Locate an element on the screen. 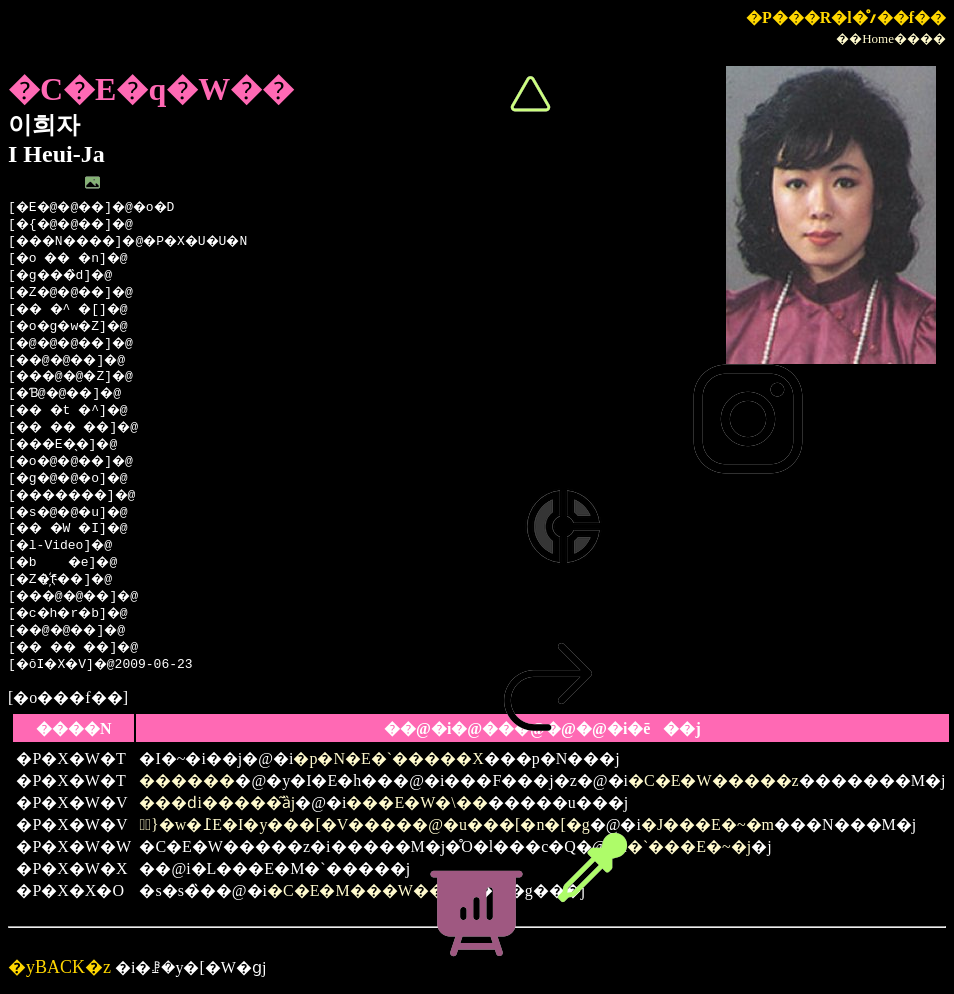  open instagram app is located at coordinates (748, 419).